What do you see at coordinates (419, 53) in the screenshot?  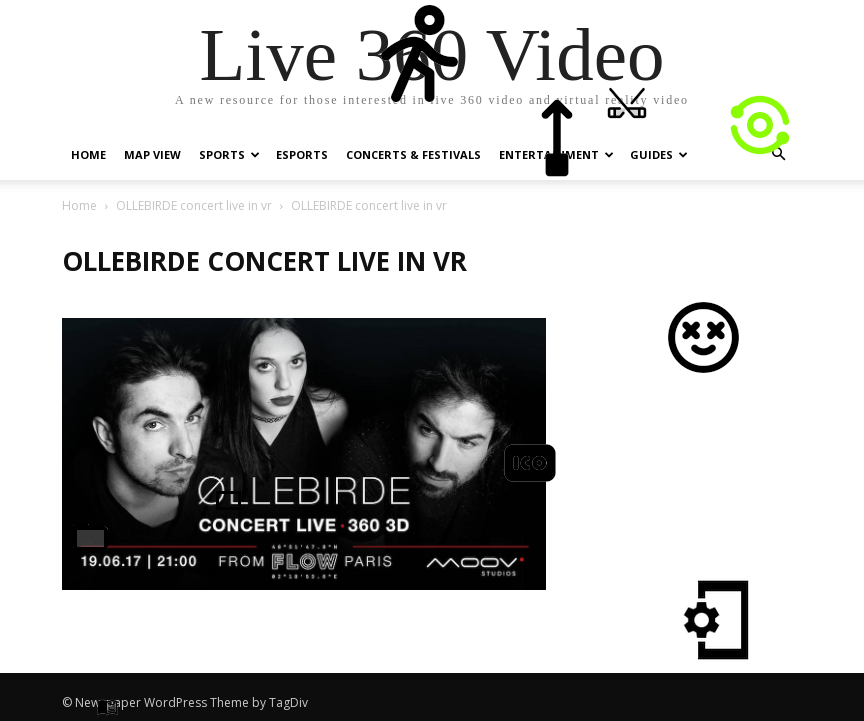 I see `indicates walking directions or pedestrian mode` at bounding box center [419, 53].